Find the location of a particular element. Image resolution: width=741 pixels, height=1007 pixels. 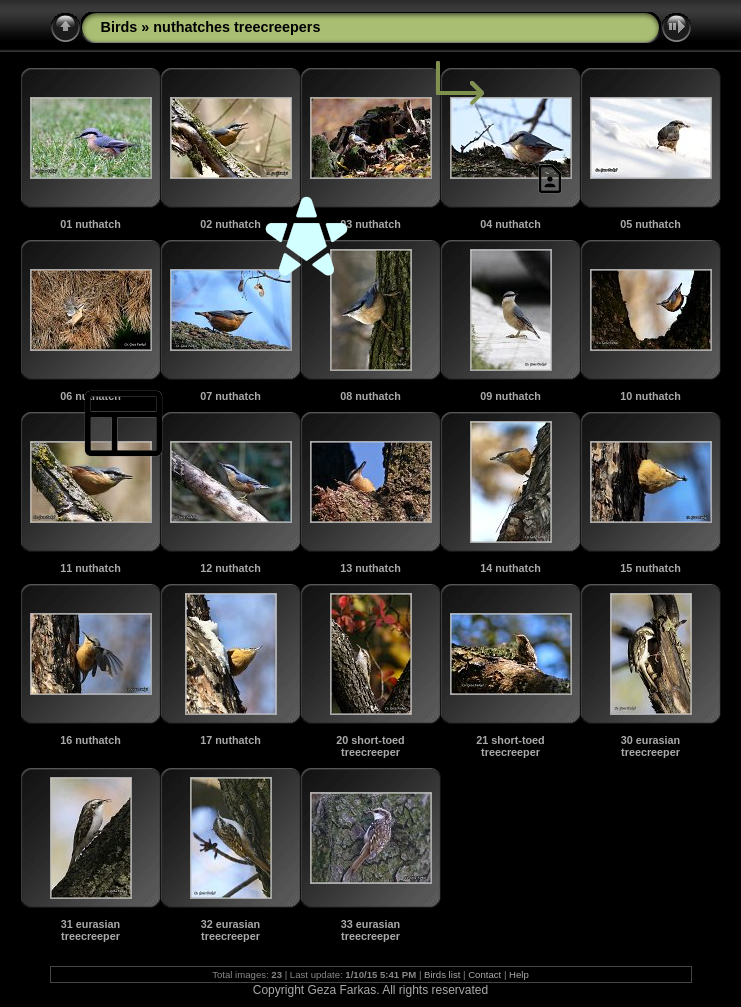

switch to layout view is located at coordinates (123, 423).